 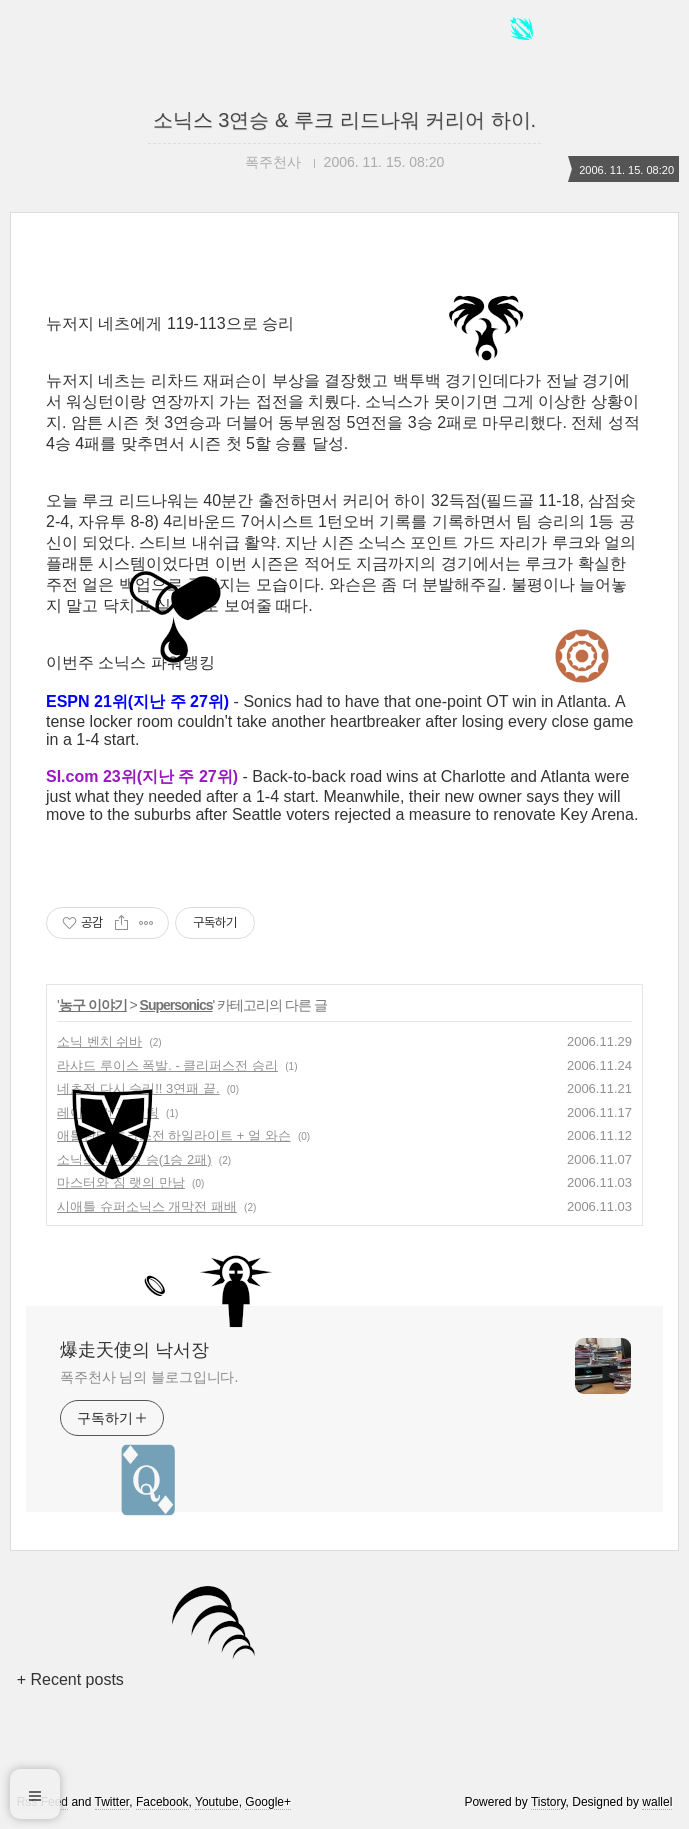 I want to click on activate shield or defensive ability, so click(x=113, y=1134).